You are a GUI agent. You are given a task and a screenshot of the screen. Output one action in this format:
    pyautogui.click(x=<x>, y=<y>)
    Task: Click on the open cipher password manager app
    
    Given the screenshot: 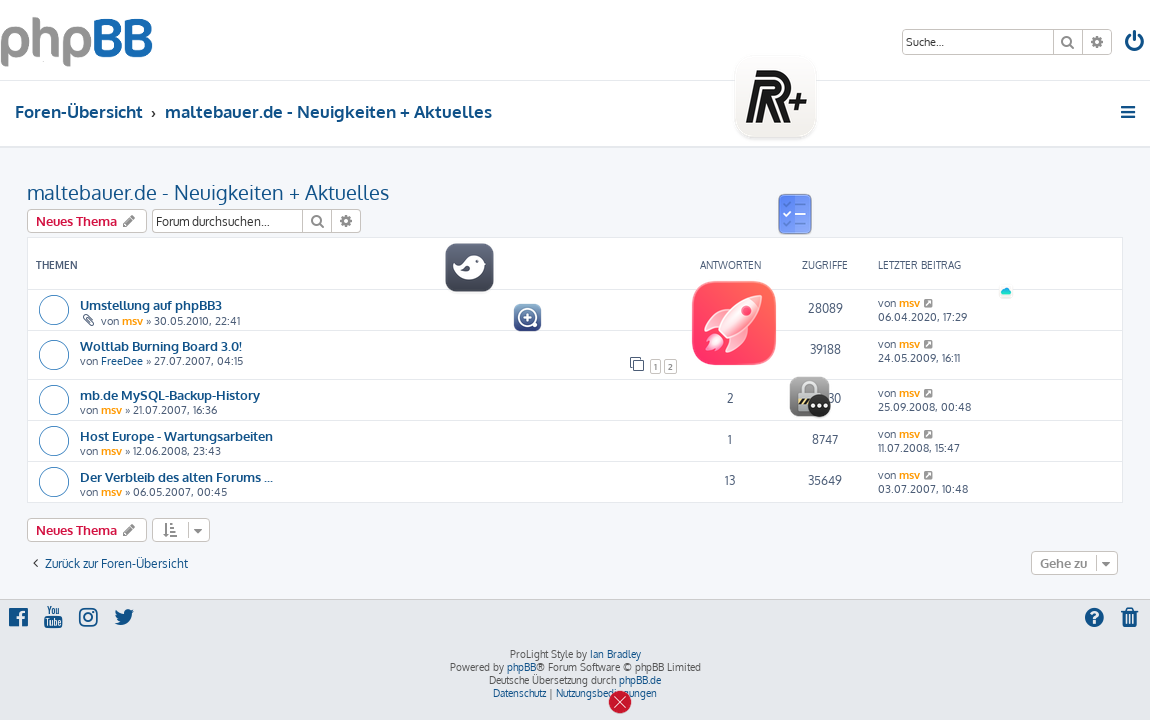 What is the action you would take?
    pyautogui.click(x=809, y=396)
    